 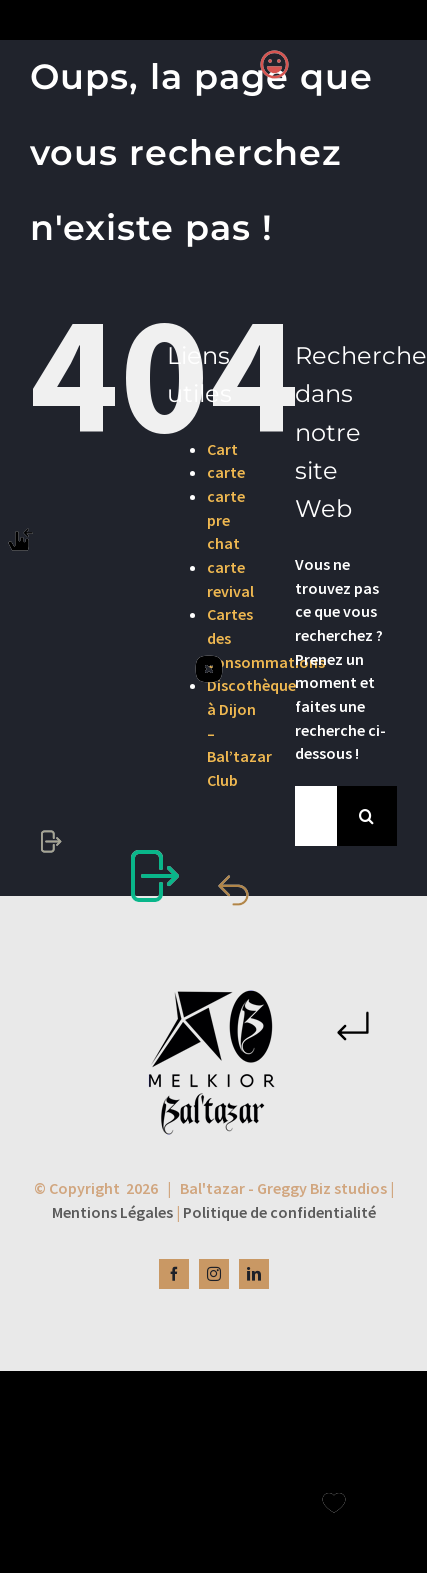 What do you see at coordinates (19, 540) in the screenshot?
I see `swipe left to navigate or dismiss` at bounding box center [19, 540].